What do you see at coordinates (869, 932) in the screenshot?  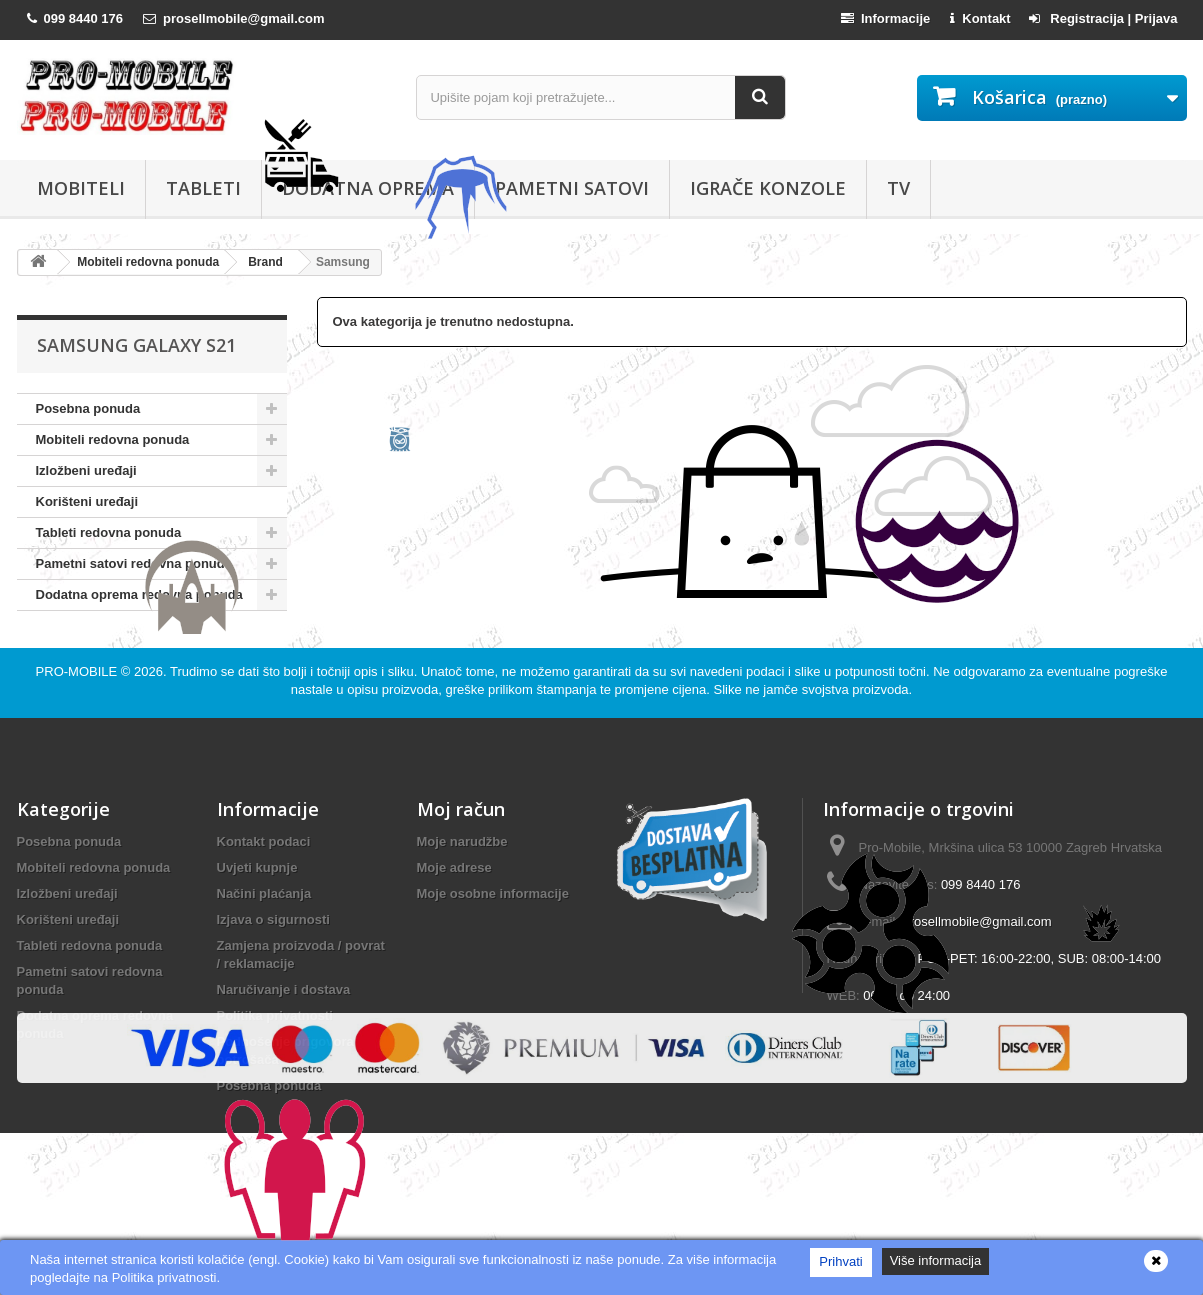 I see `a throwing star or shuriken weapon in a game inventory` at bounding box center [869, 932].